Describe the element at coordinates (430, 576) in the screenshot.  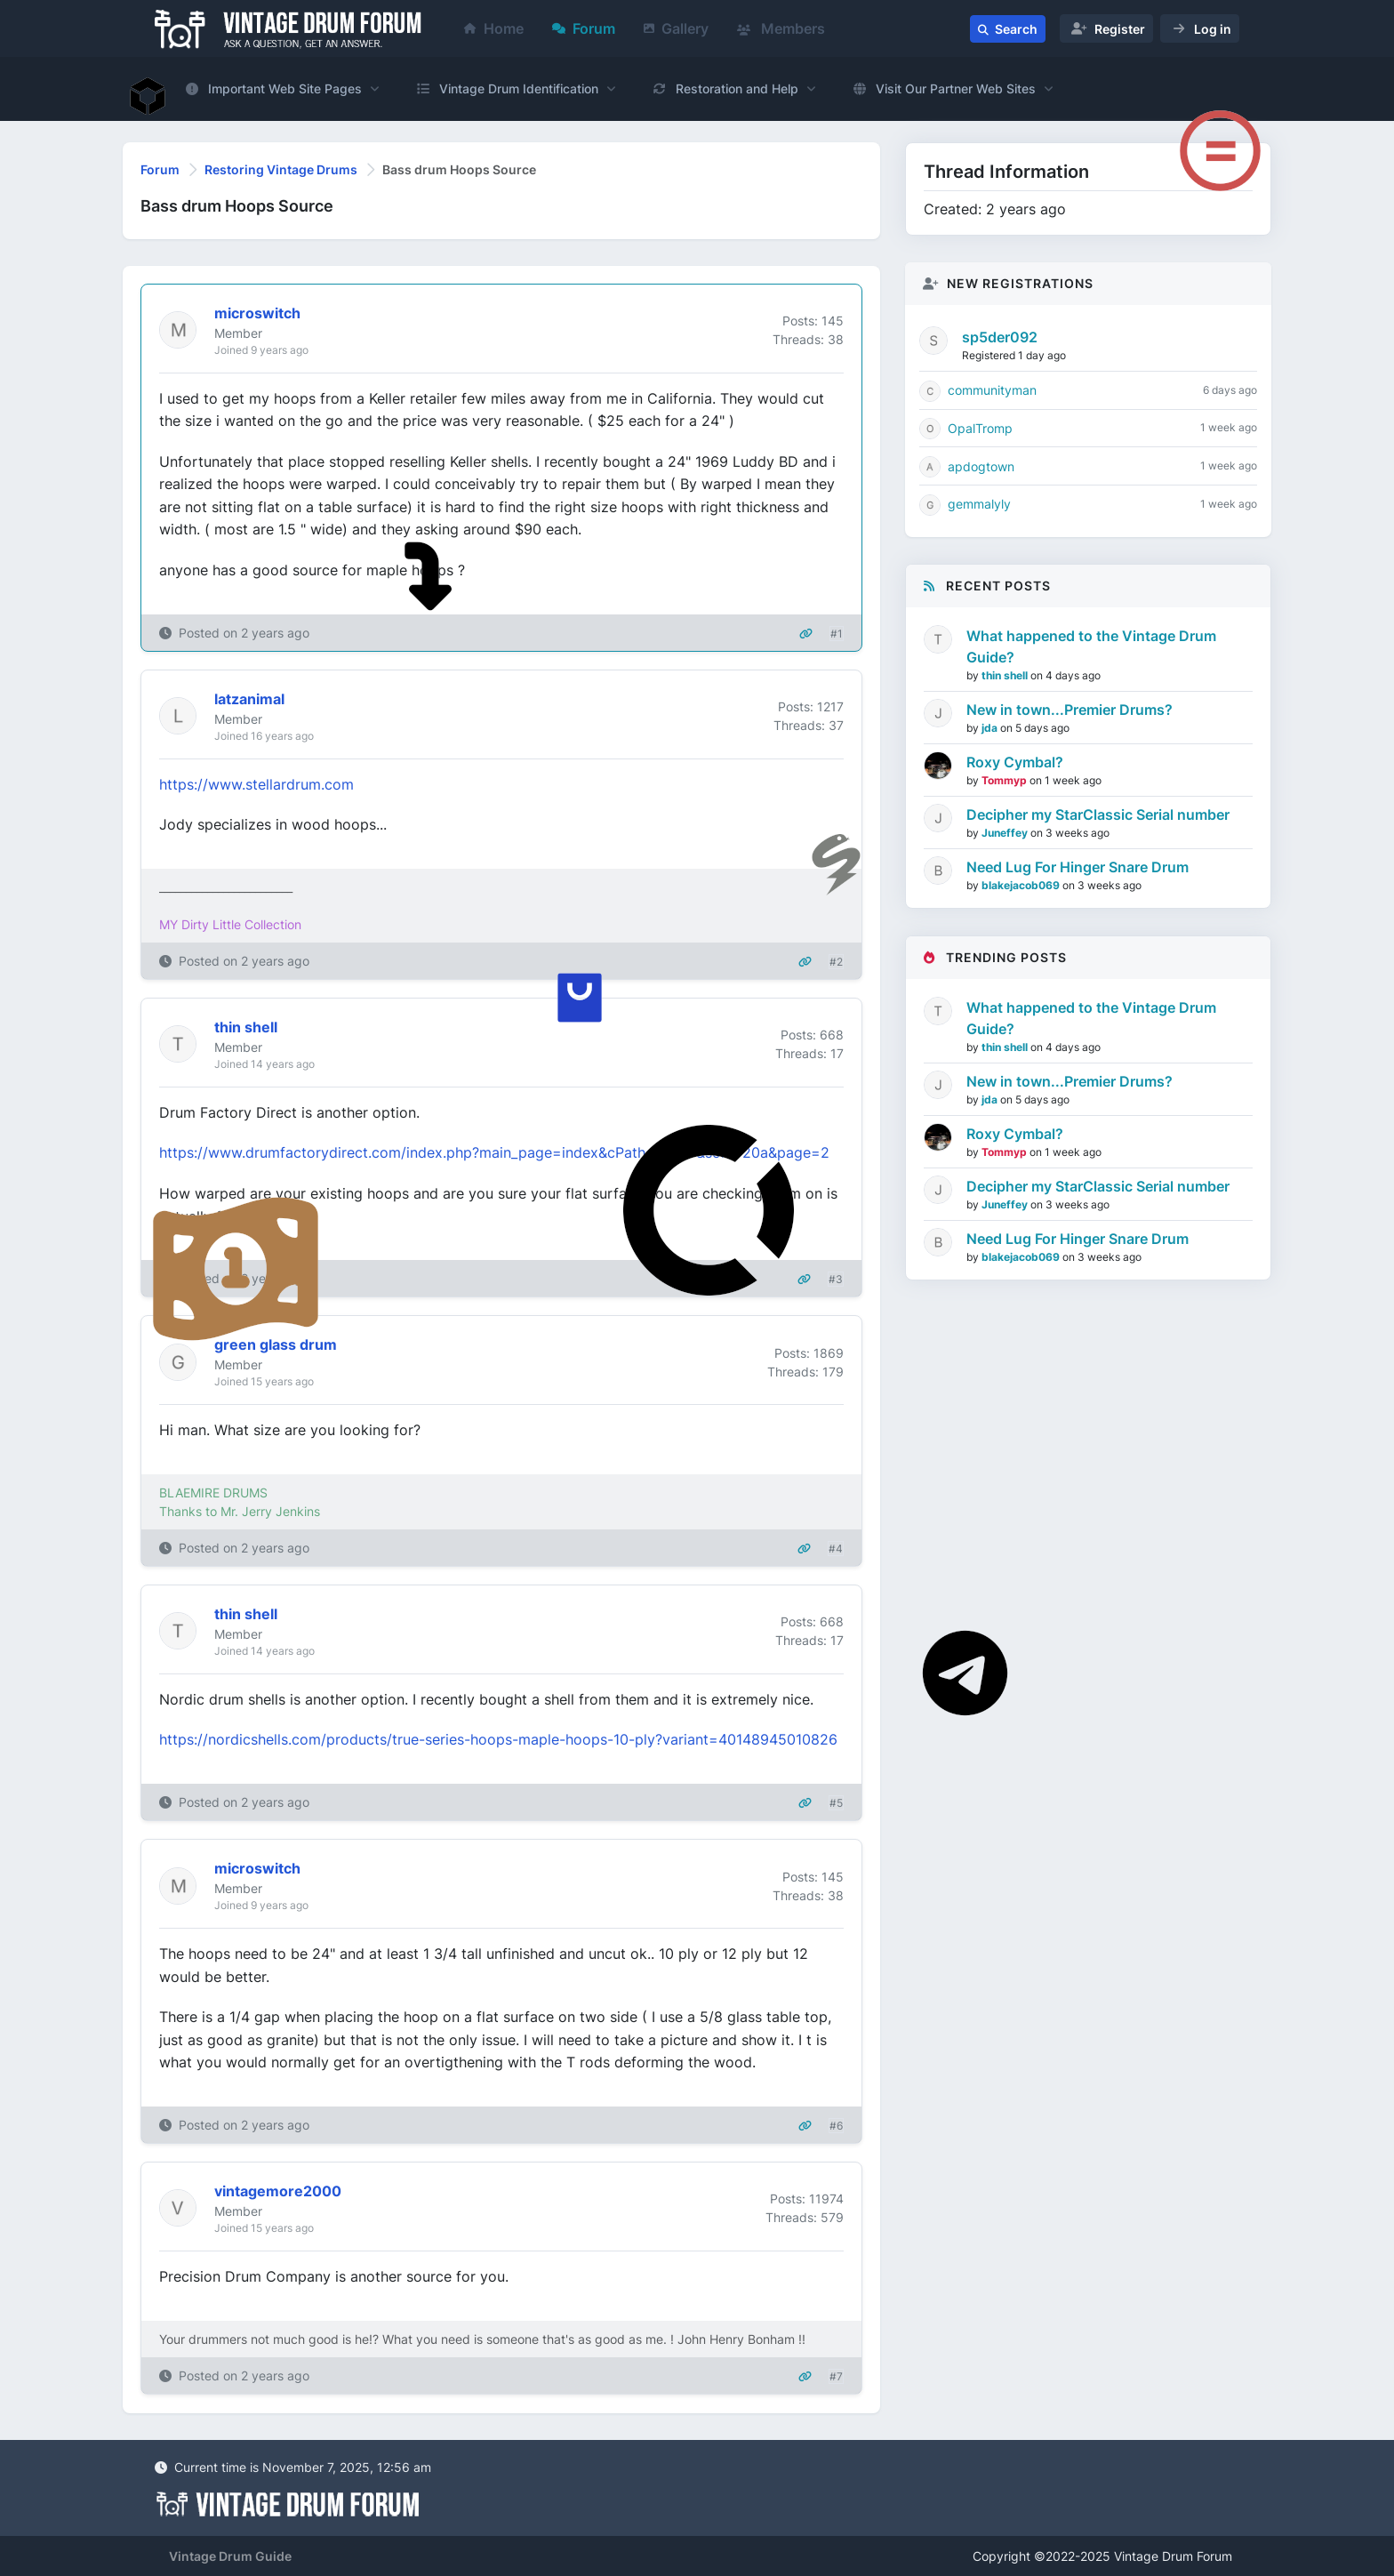
I see `go down a level or subdirectory` at that location.